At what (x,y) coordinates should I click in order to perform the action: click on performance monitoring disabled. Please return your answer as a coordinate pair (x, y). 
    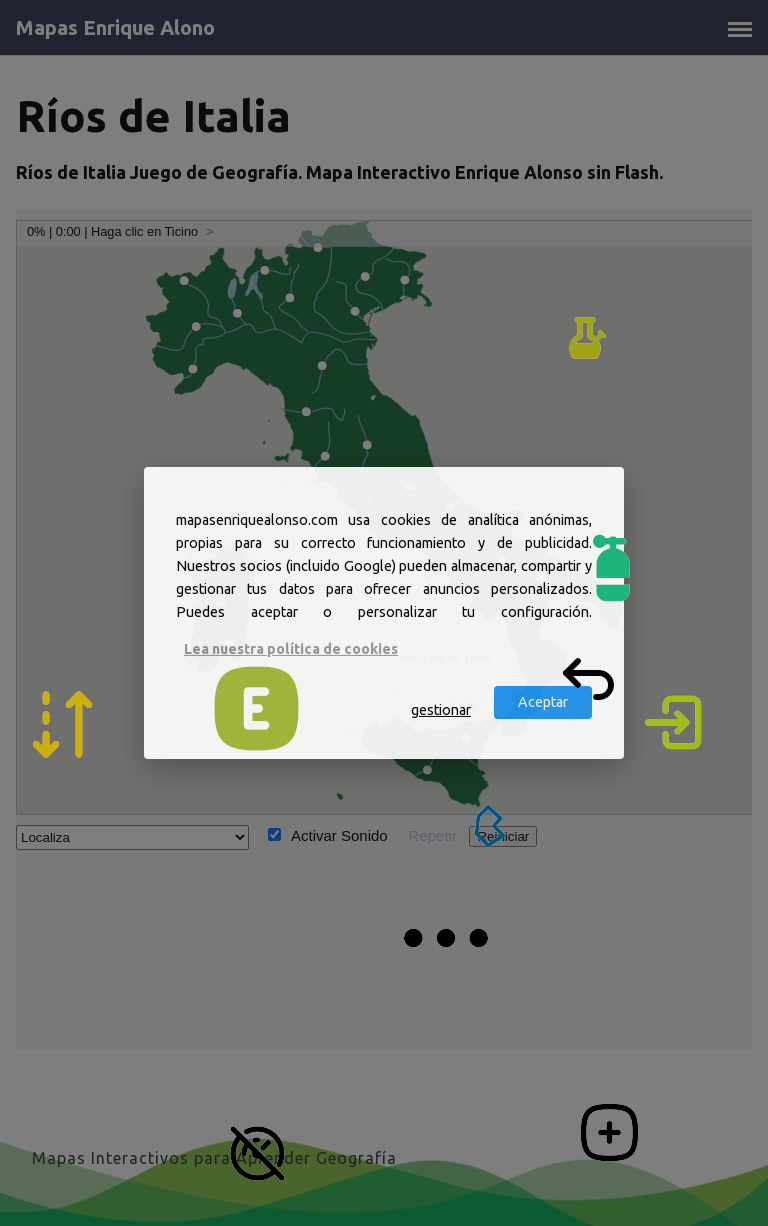
    Looking at the image, I should click on (257, 1153).